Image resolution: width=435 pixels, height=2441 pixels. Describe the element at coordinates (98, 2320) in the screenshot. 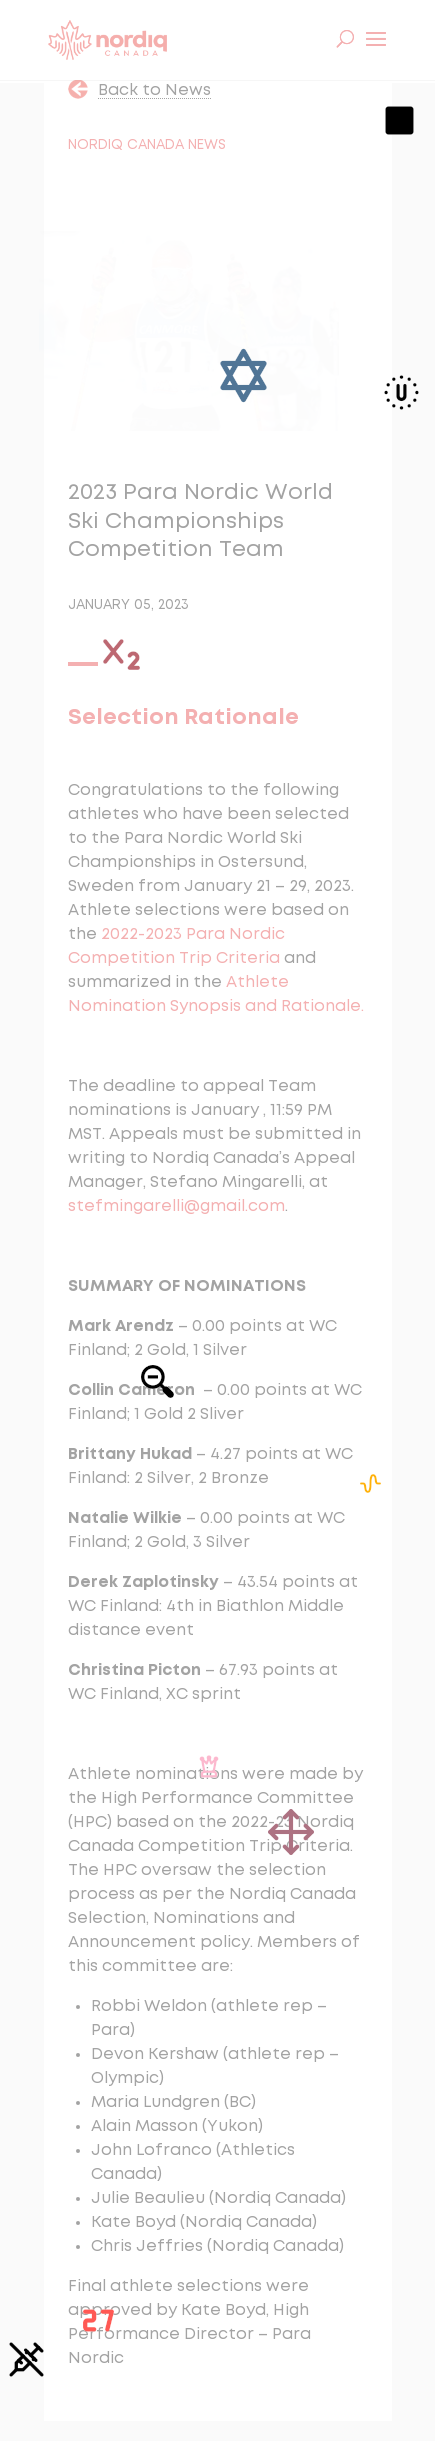

I see `indicates item number 27 in a list or sequence` at that location.